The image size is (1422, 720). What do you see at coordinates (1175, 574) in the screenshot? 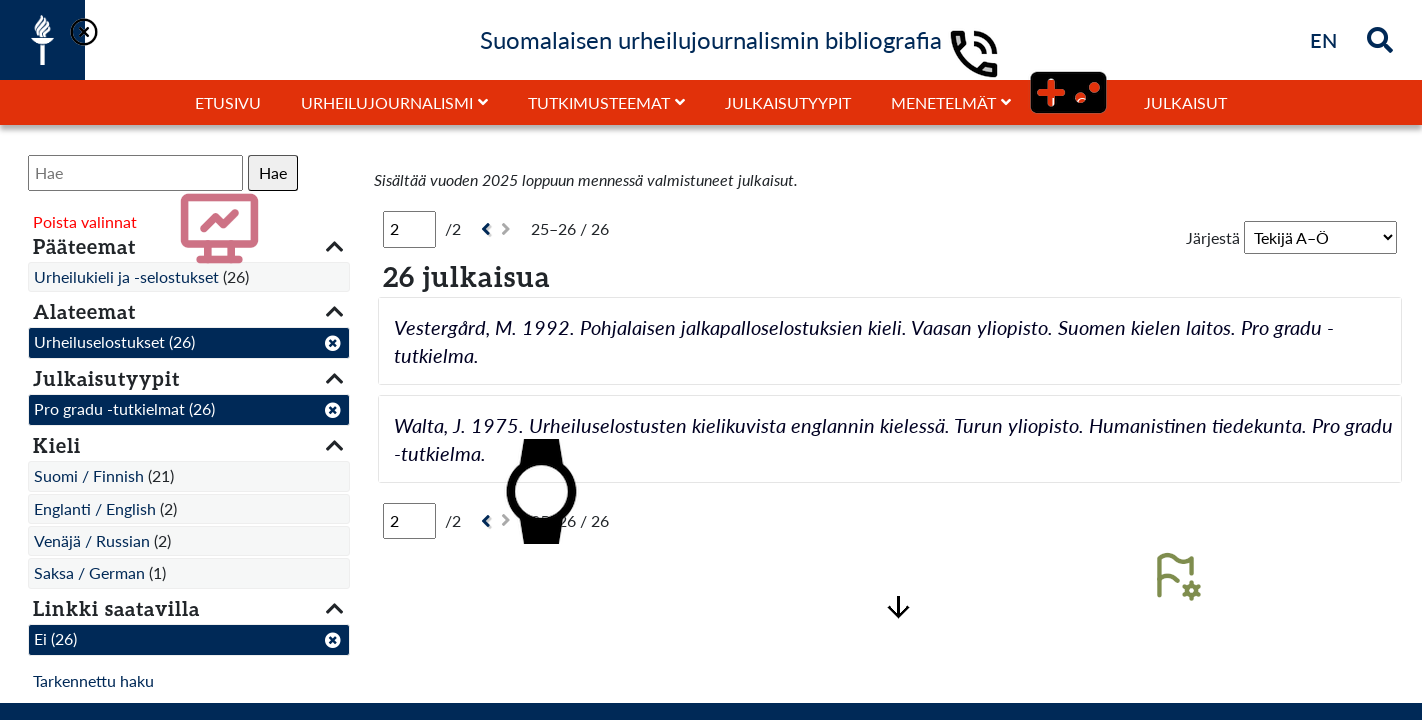
I see `configure flag or milestone settings` at bounding box center [1175, 574].